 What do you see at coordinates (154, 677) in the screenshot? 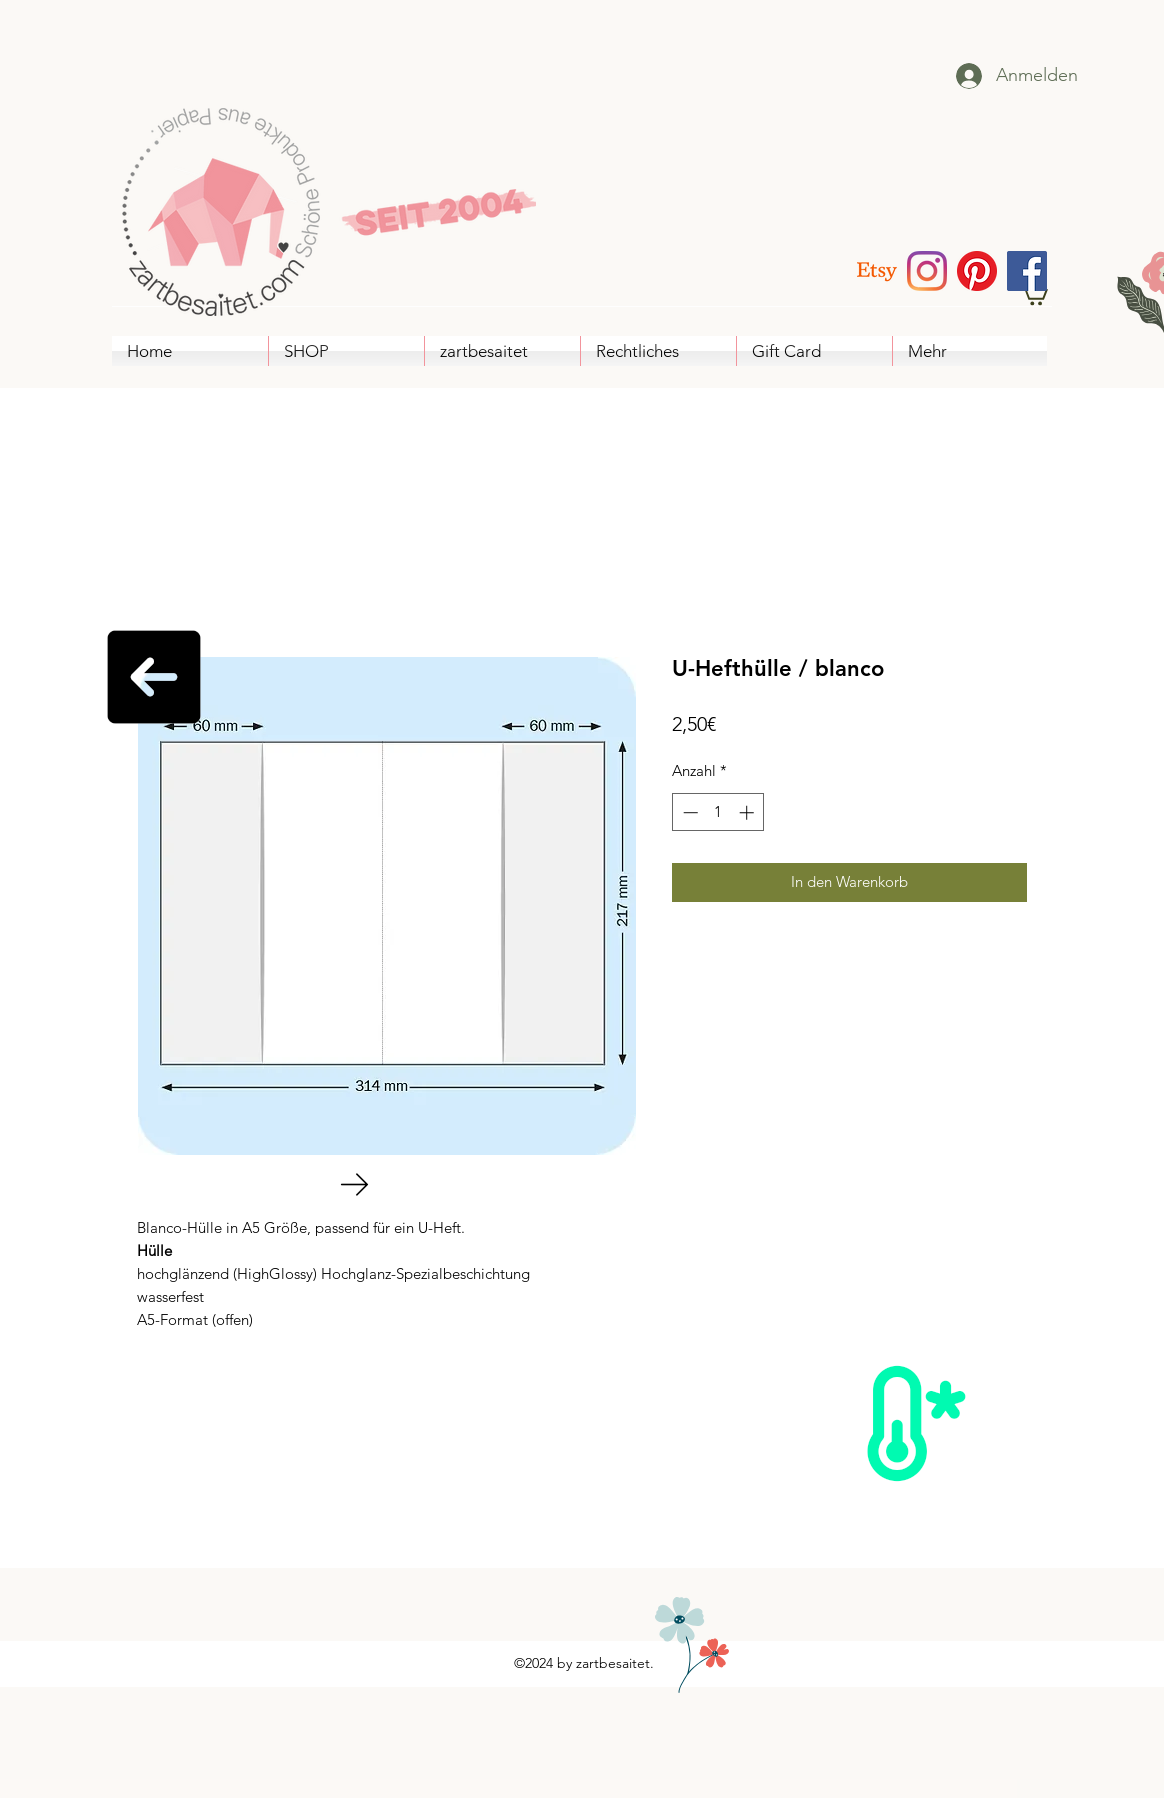
I see `go back to the previous screen` at bounding box center [154, 677].